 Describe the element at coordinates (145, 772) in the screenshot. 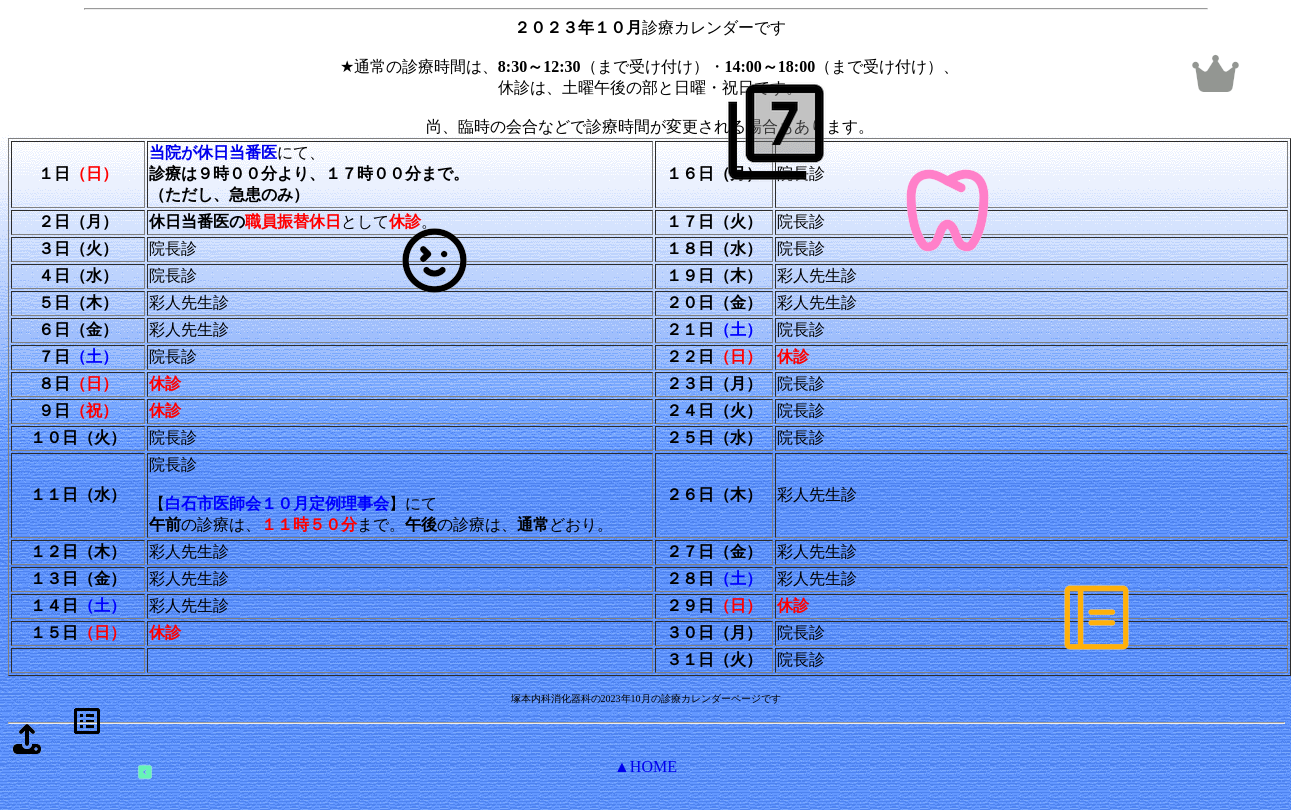

I see `navigate back to the previous screen` at that location.